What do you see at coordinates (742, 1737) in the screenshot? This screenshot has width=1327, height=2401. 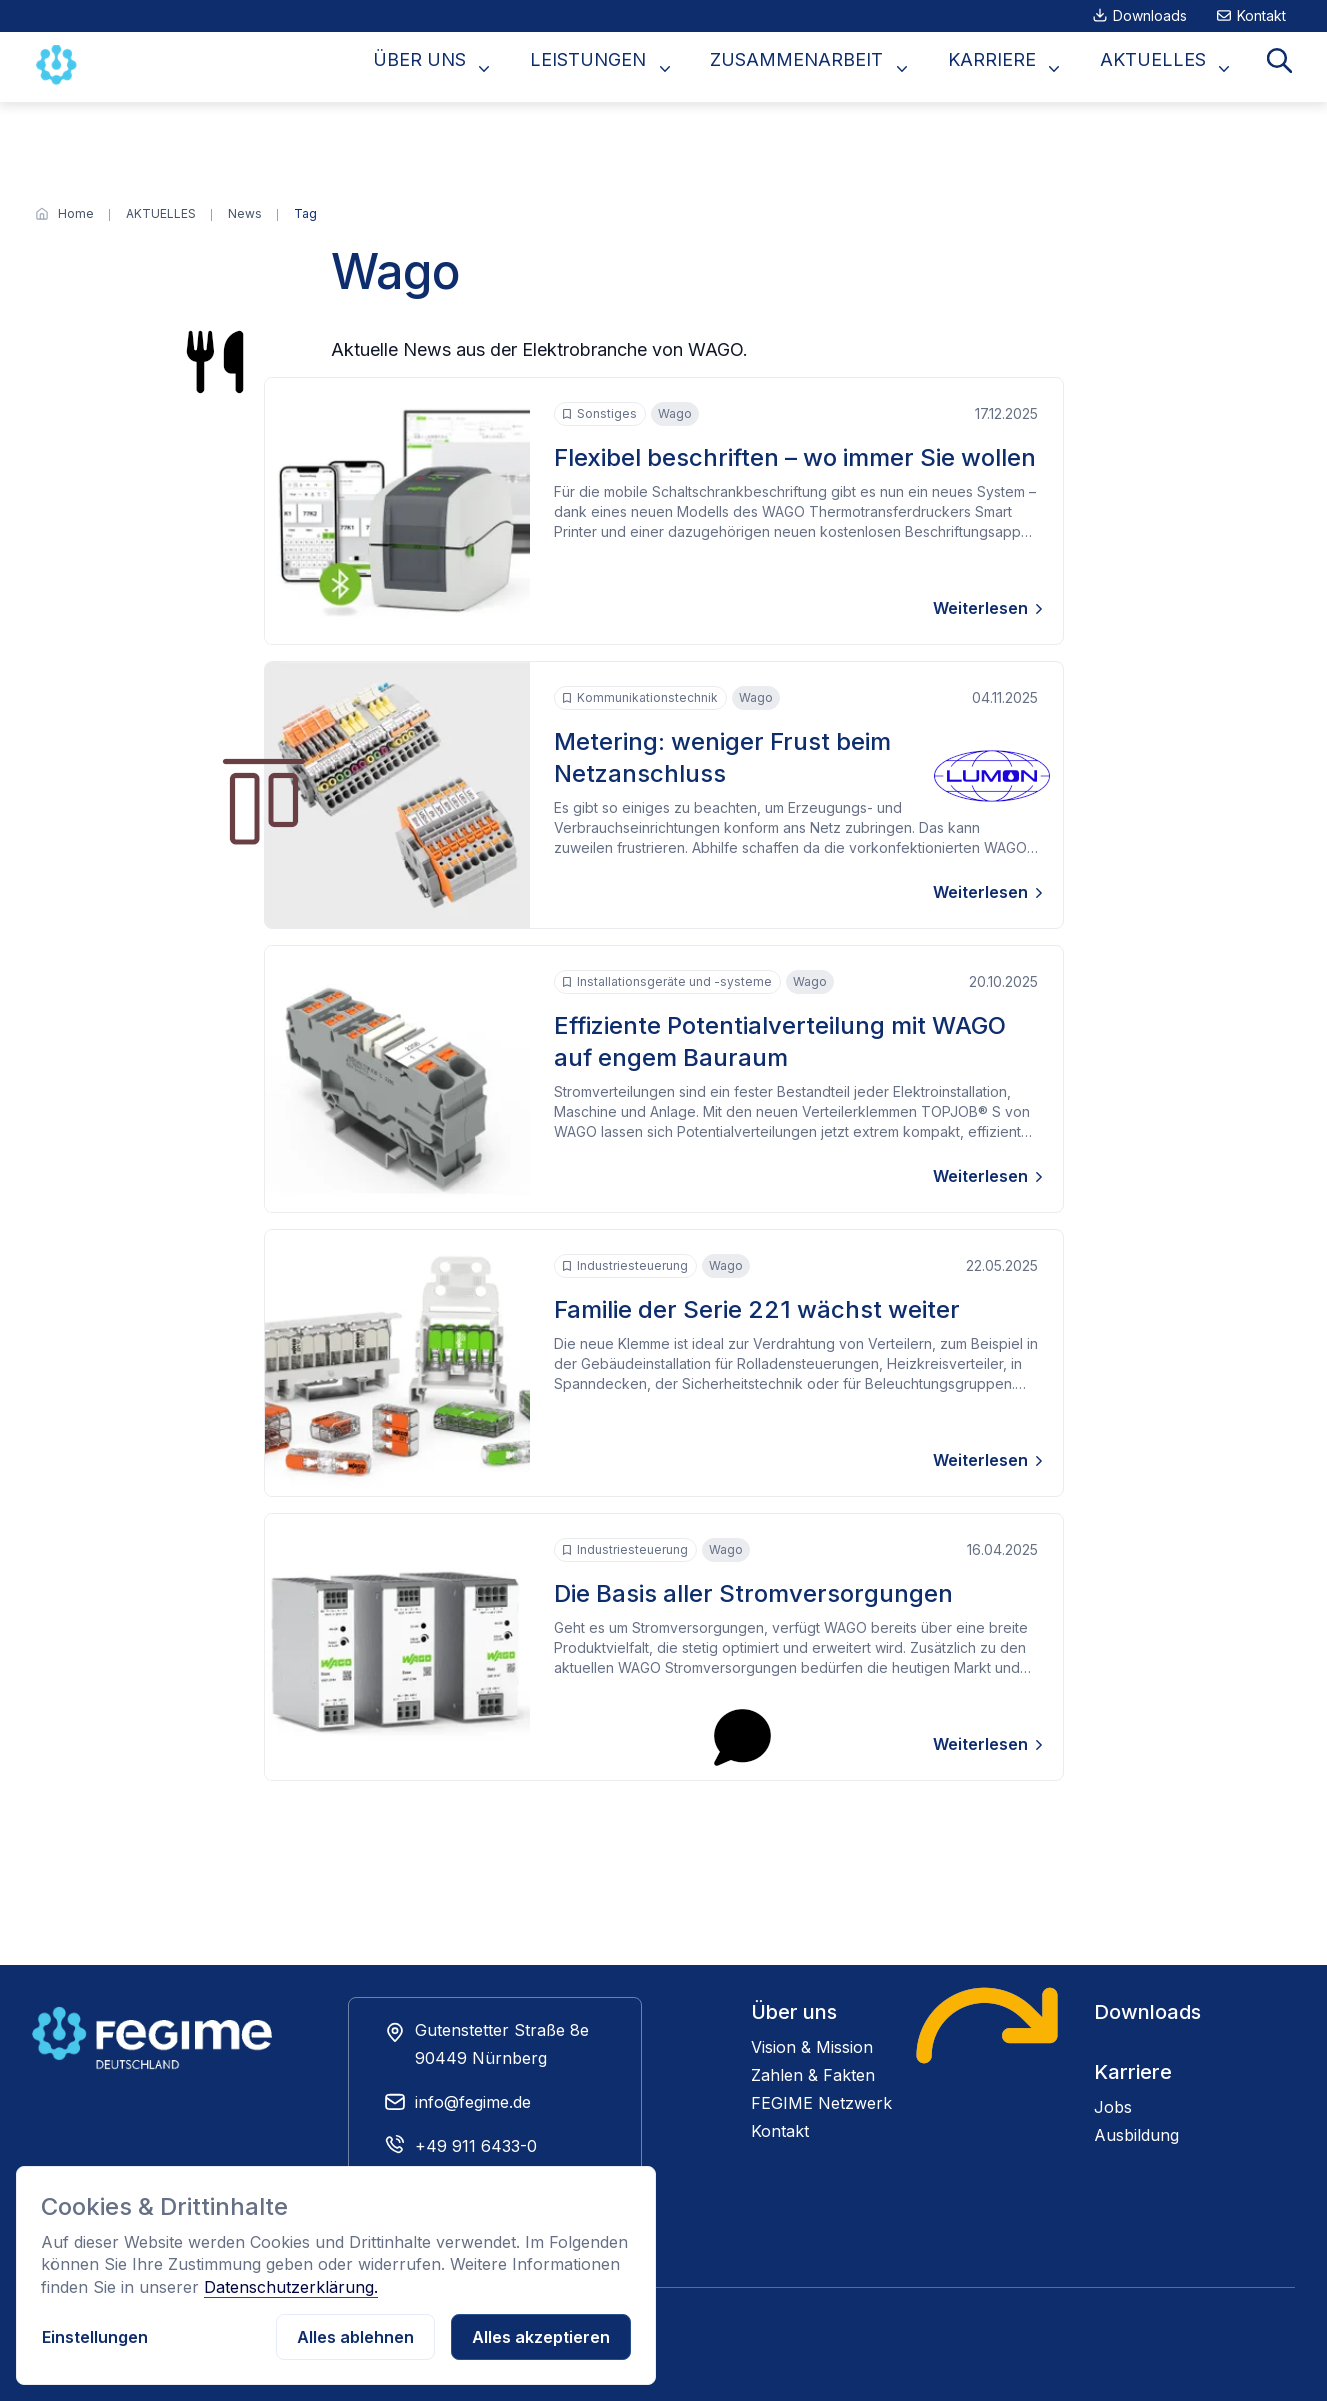 I see `open comments section` at bounding box center [742, 1737].